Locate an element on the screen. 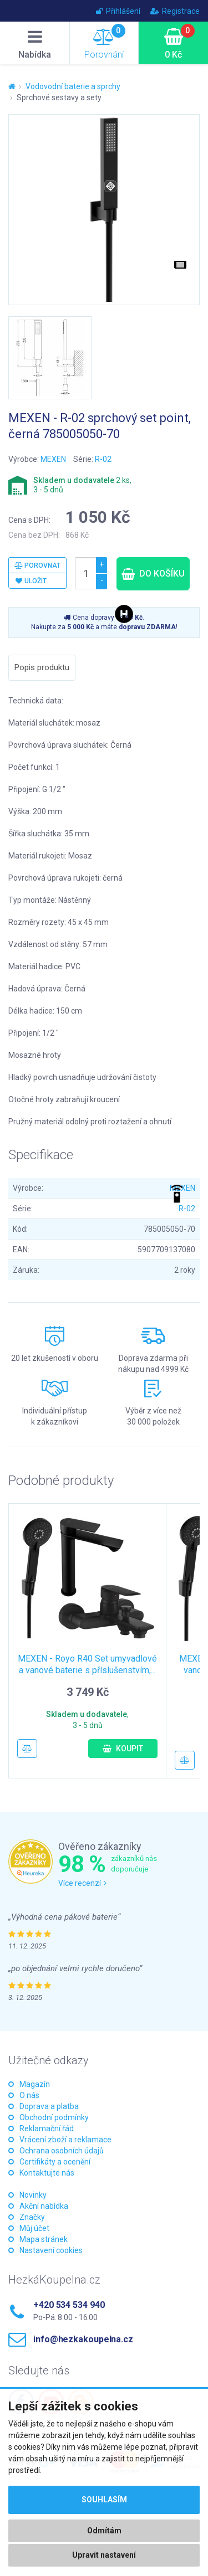 The image size is (208, 2576). open system engineering or hardware settings is located at coordinates (110, 186).